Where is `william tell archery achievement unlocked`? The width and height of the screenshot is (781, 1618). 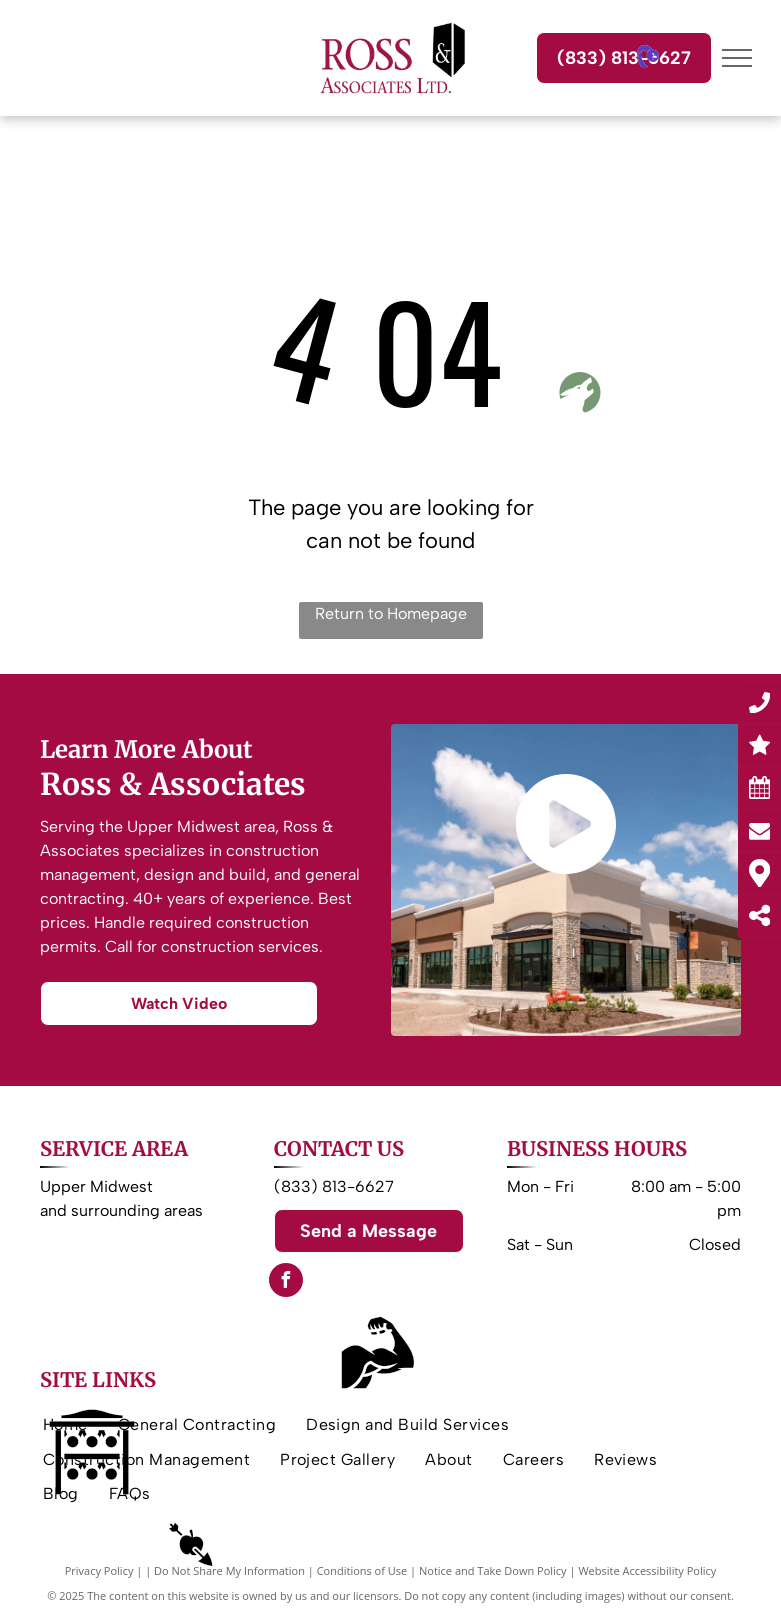 william tell archery achievement unlocked is located at coordinates (190, 1544).